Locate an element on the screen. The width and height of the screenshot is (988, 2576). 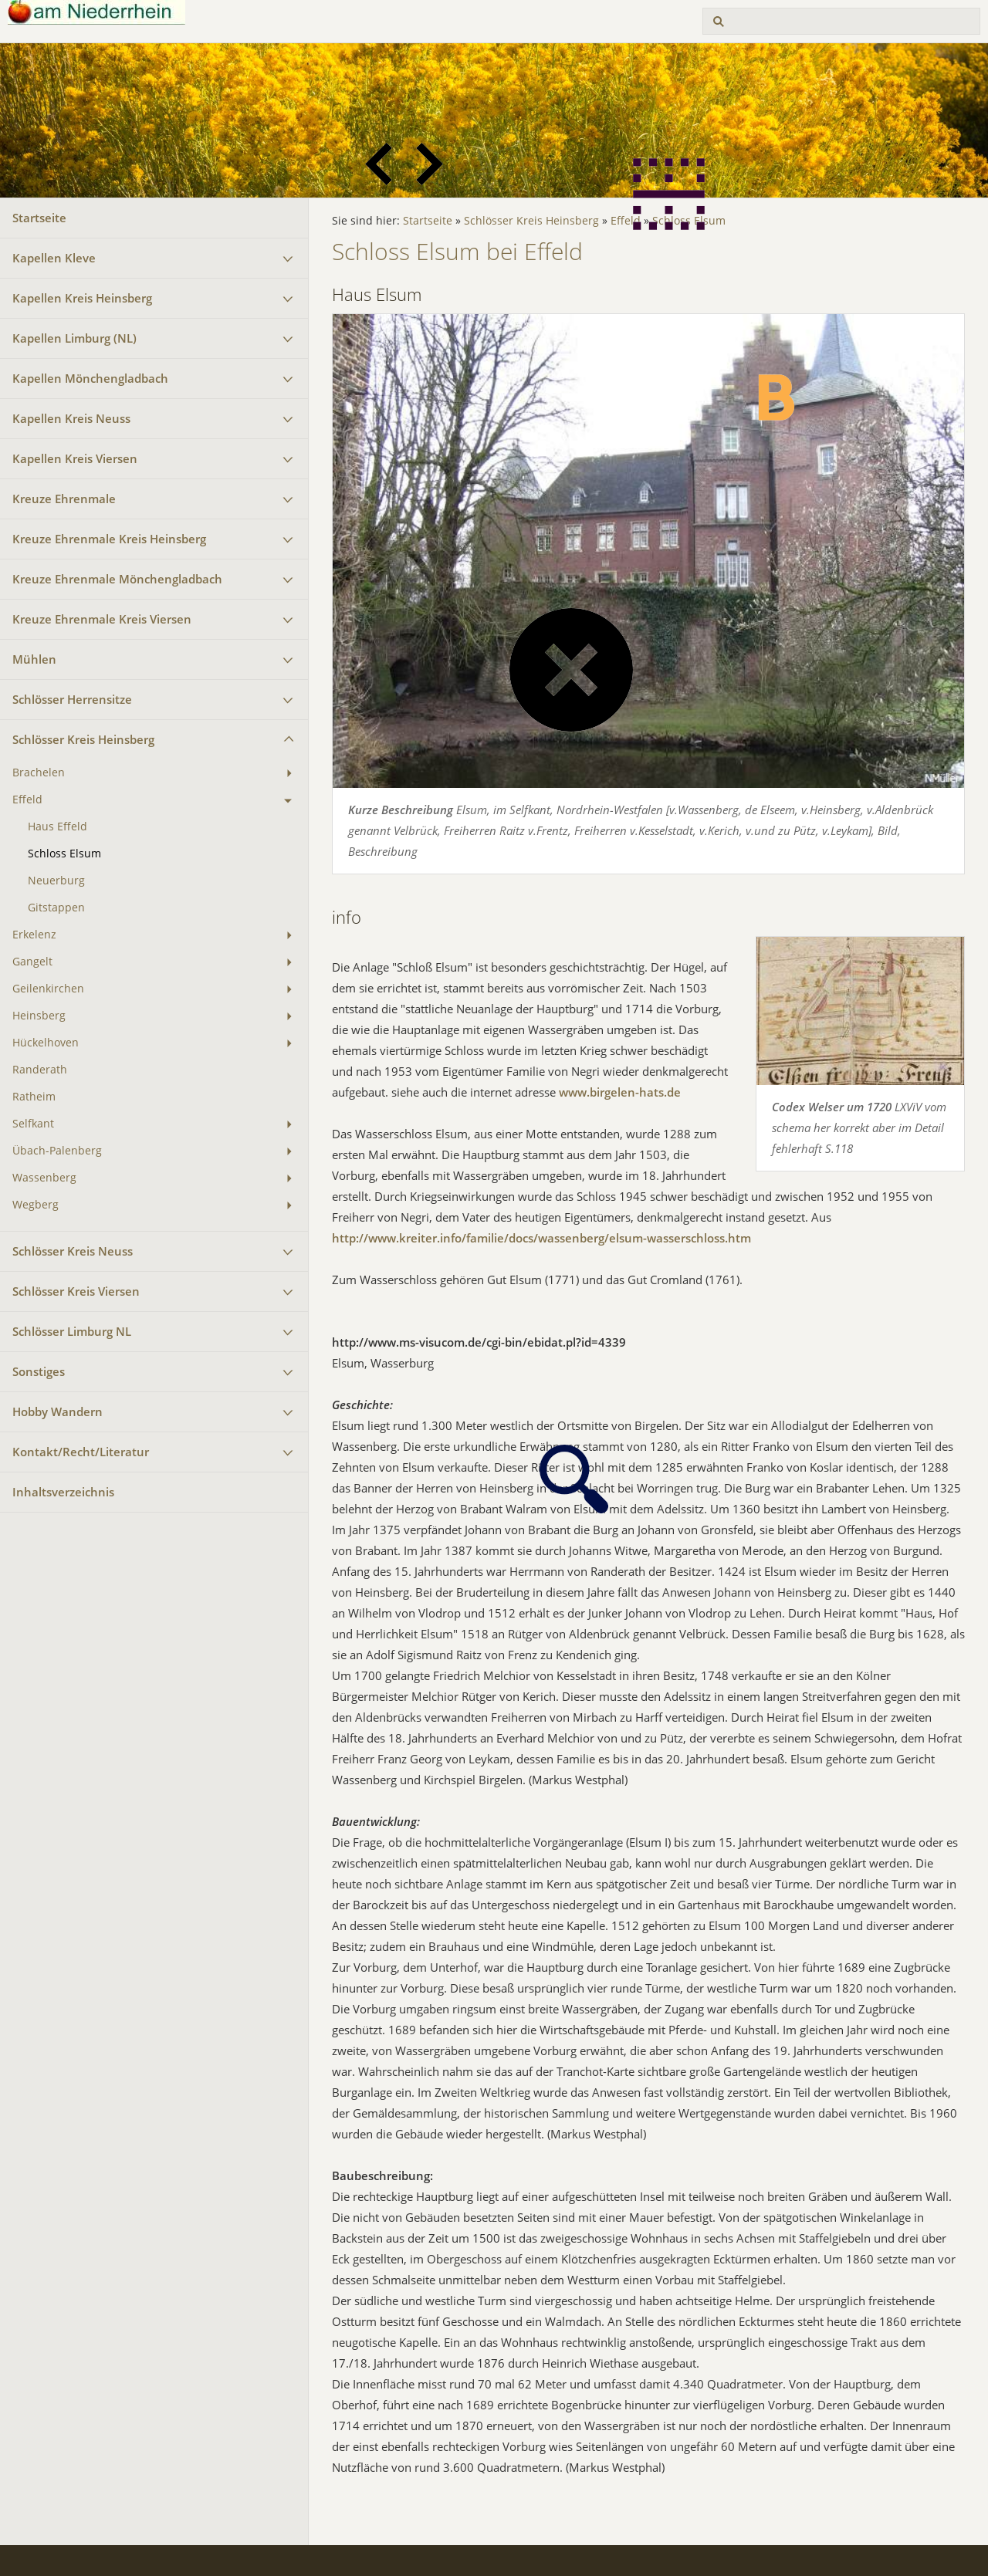
close or dismiss a dialog is located at coordinates (571, 670).